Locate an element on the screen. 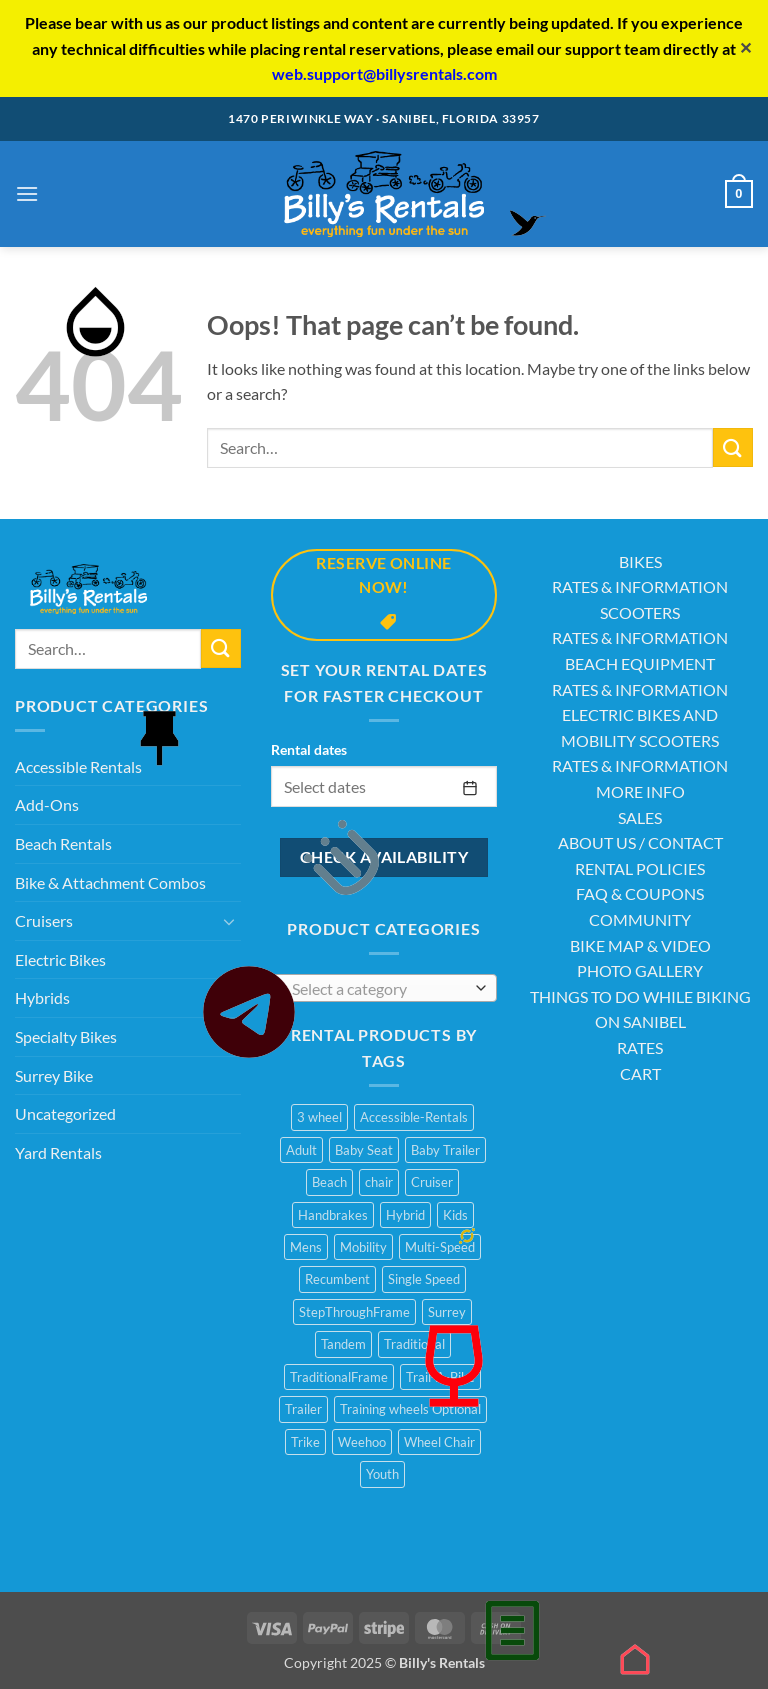 The width and height of the screenshot is (768, 1689). browse wine or beverage menu is located at coordinates (454, 1366).